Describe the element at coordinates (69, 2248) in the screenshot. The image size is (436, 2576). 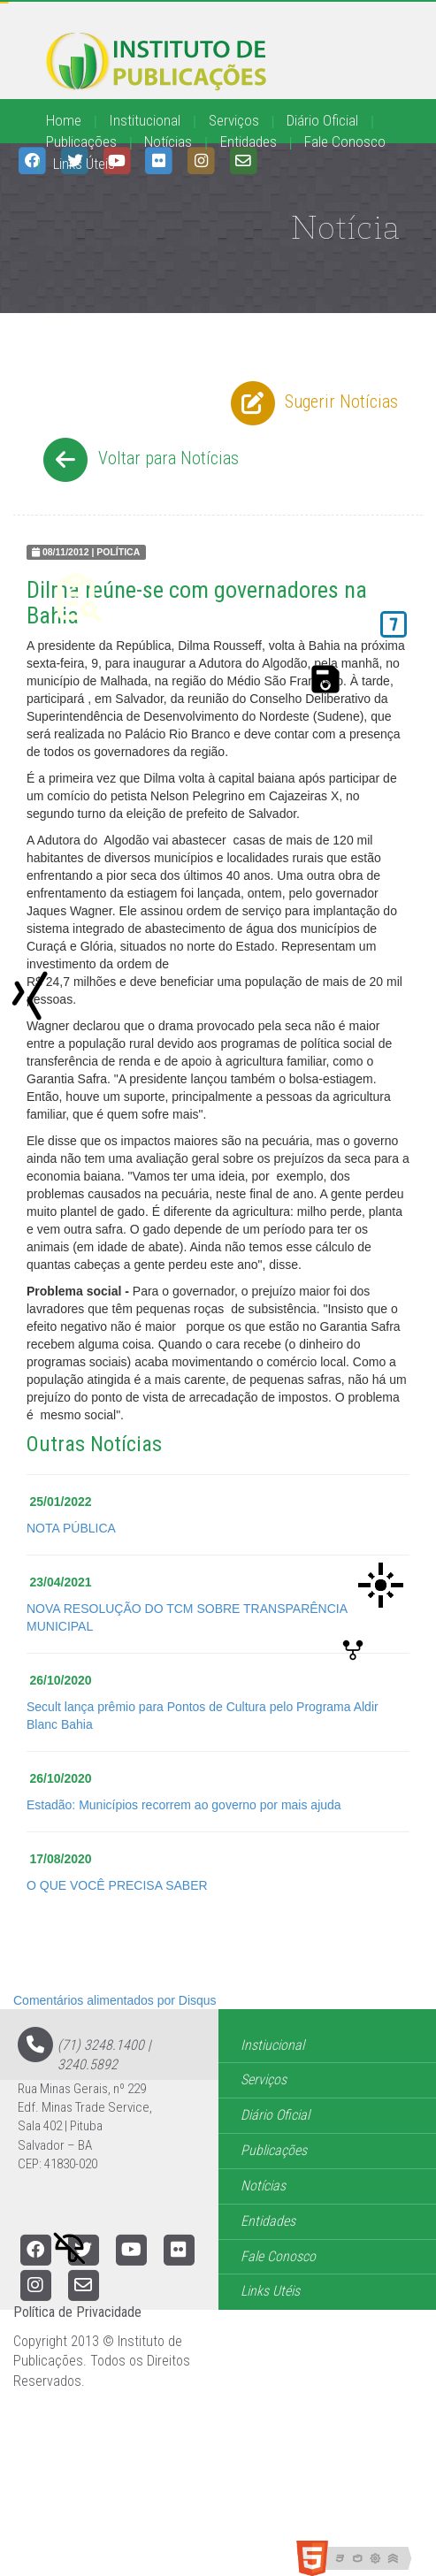
I see `weather protection disabled` at that location.